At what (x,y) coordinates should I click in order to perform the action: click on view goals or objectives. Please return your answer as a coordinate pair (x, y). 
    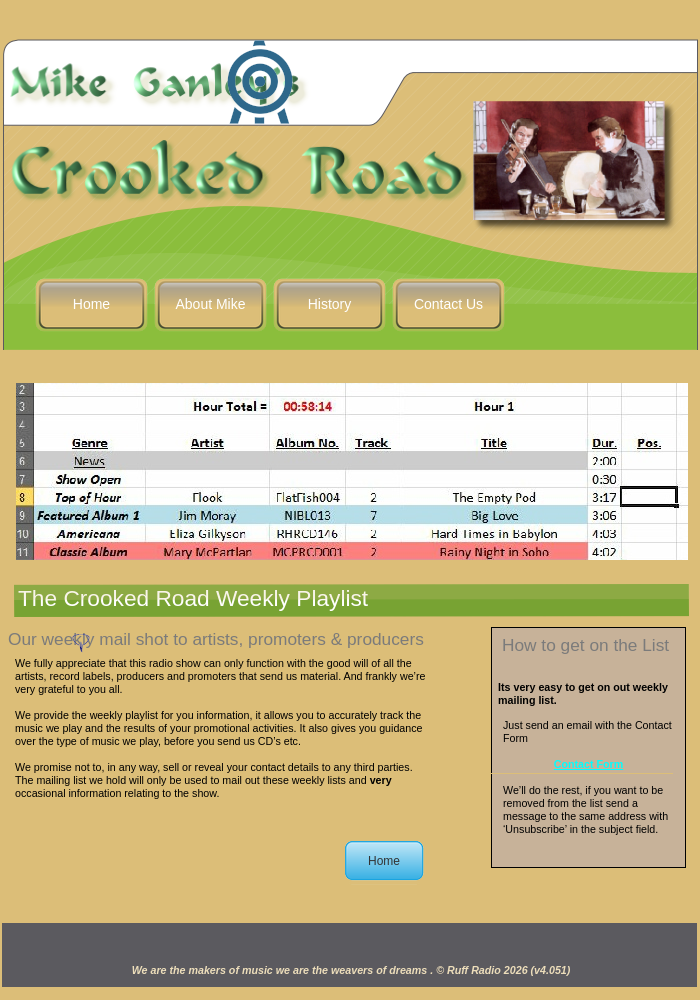
    Looking at the image, I should click on (260, 82).